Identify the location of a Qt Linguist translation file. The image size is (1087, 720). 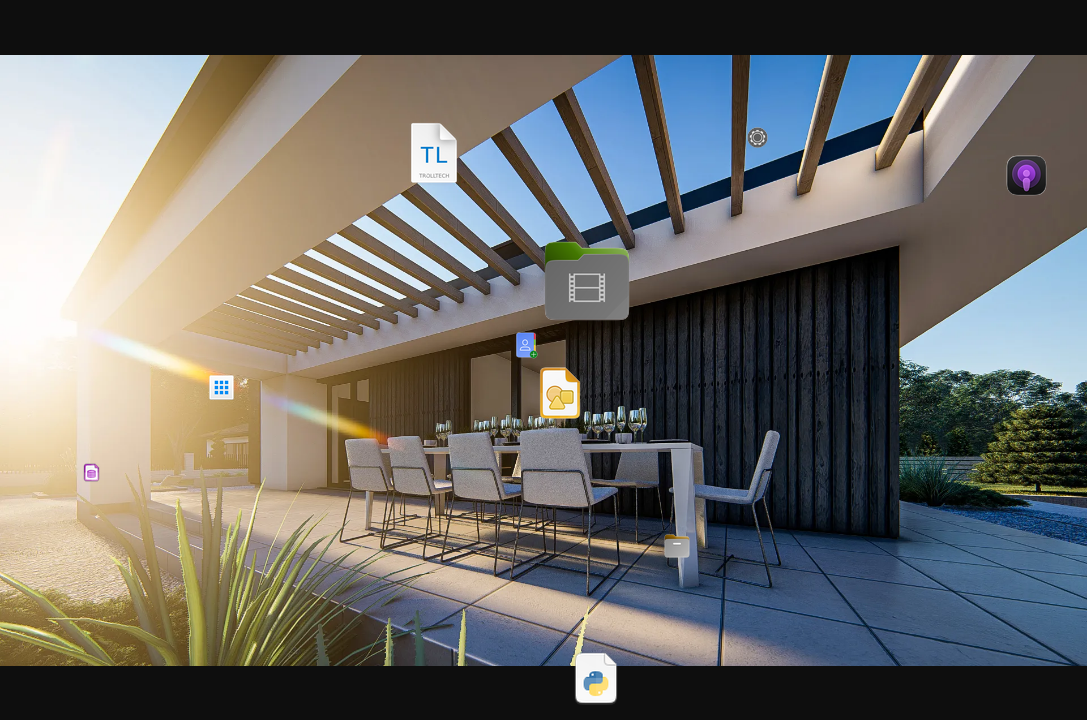
(434, 154).